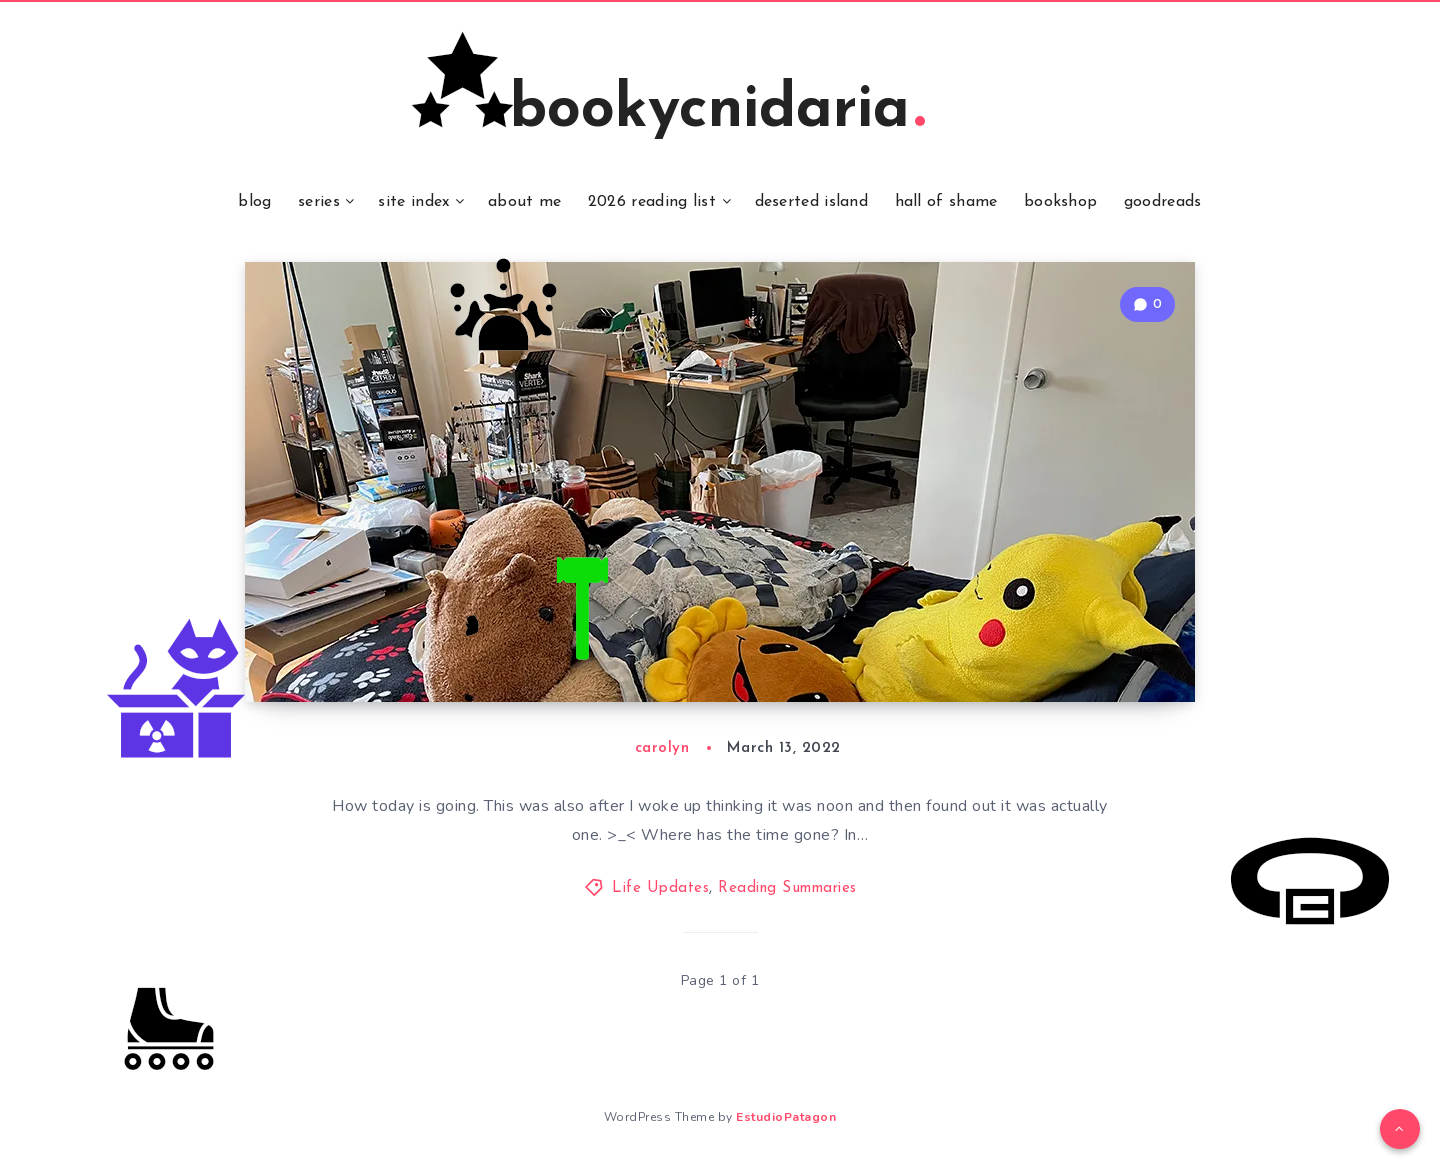 Image resolution: width=1440 pixels, height=1169 pixels. What do you see at coordinates (169, 1022) in the screenshot?
I see `access roller skating or skating-related activities` at bounding box center [169, 1022].